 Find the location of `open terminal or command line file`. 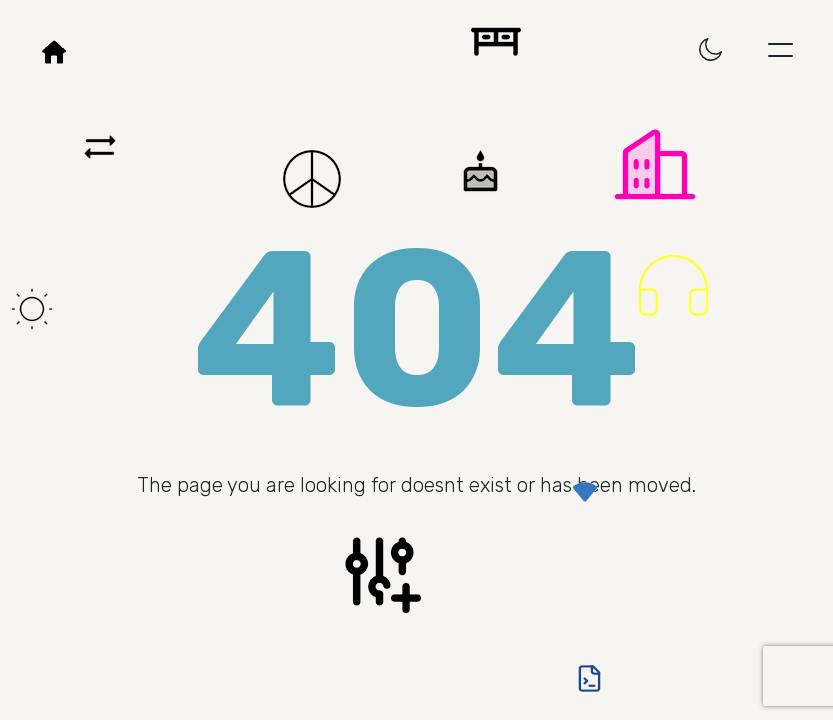

open terminal or command line file is located at coordinates (589, 678).